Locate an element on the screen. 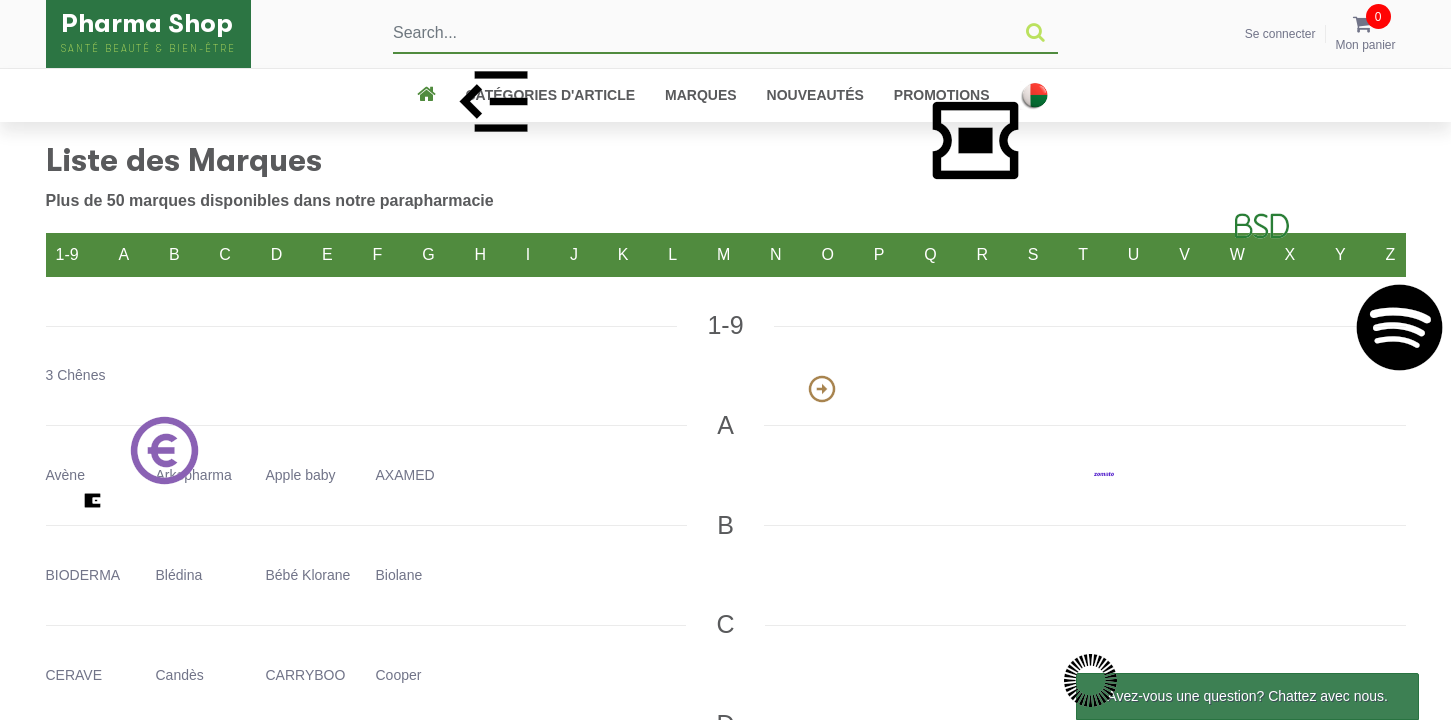 The image size is (1451, 720). BSD operating system logo is located at coordinates (1262, 226).